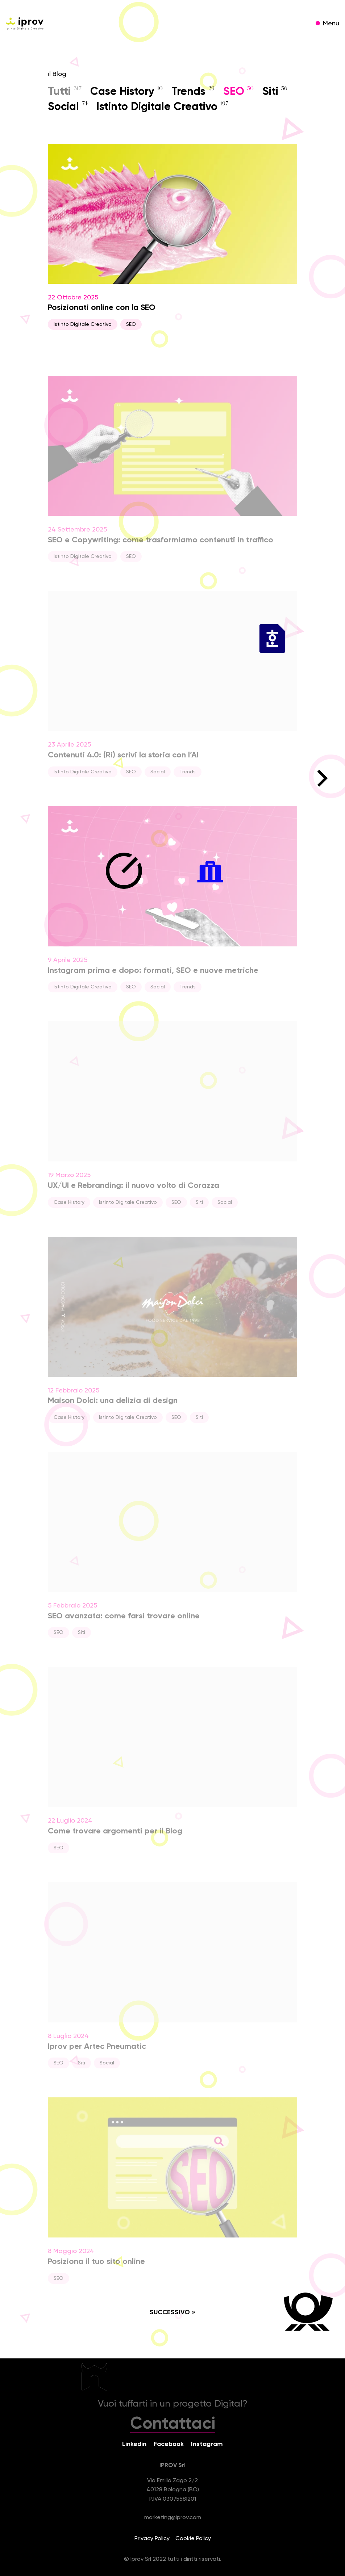 The width and height of the screenshot is (345, 2576). What do you see at coordinates (322, 778) in the screenshot?
I see `navigate to the next item or screen` at bounding box center [322, 778].